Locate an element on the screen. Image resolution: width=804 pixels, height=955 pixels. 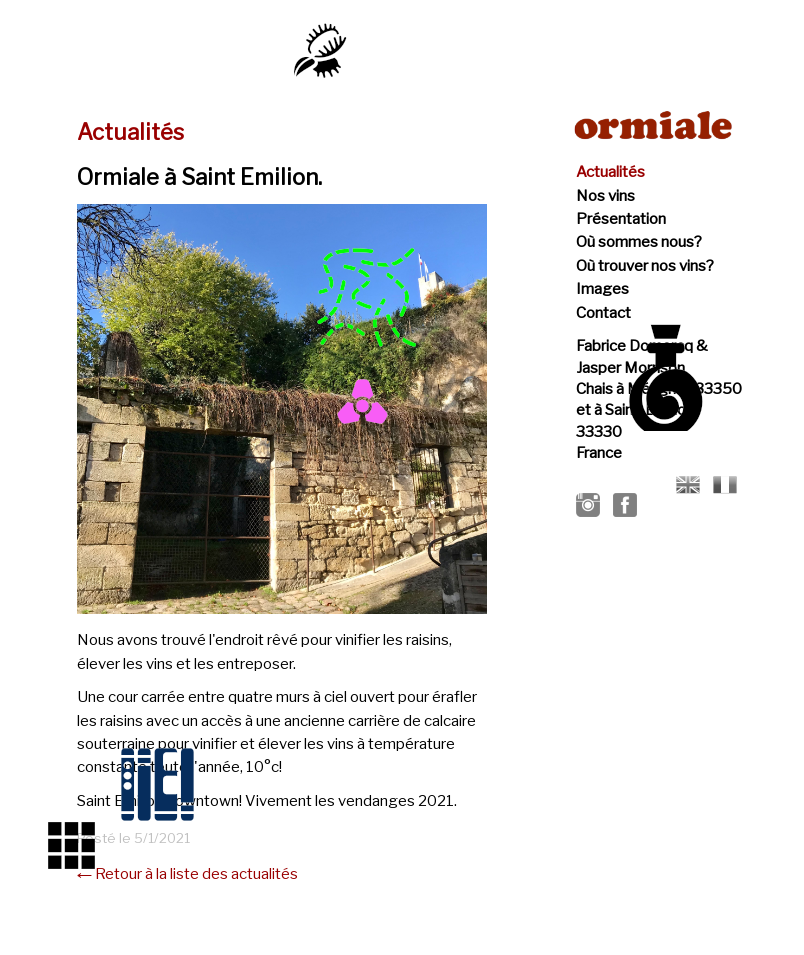
view grid layout is located at coordinates (71, 845).